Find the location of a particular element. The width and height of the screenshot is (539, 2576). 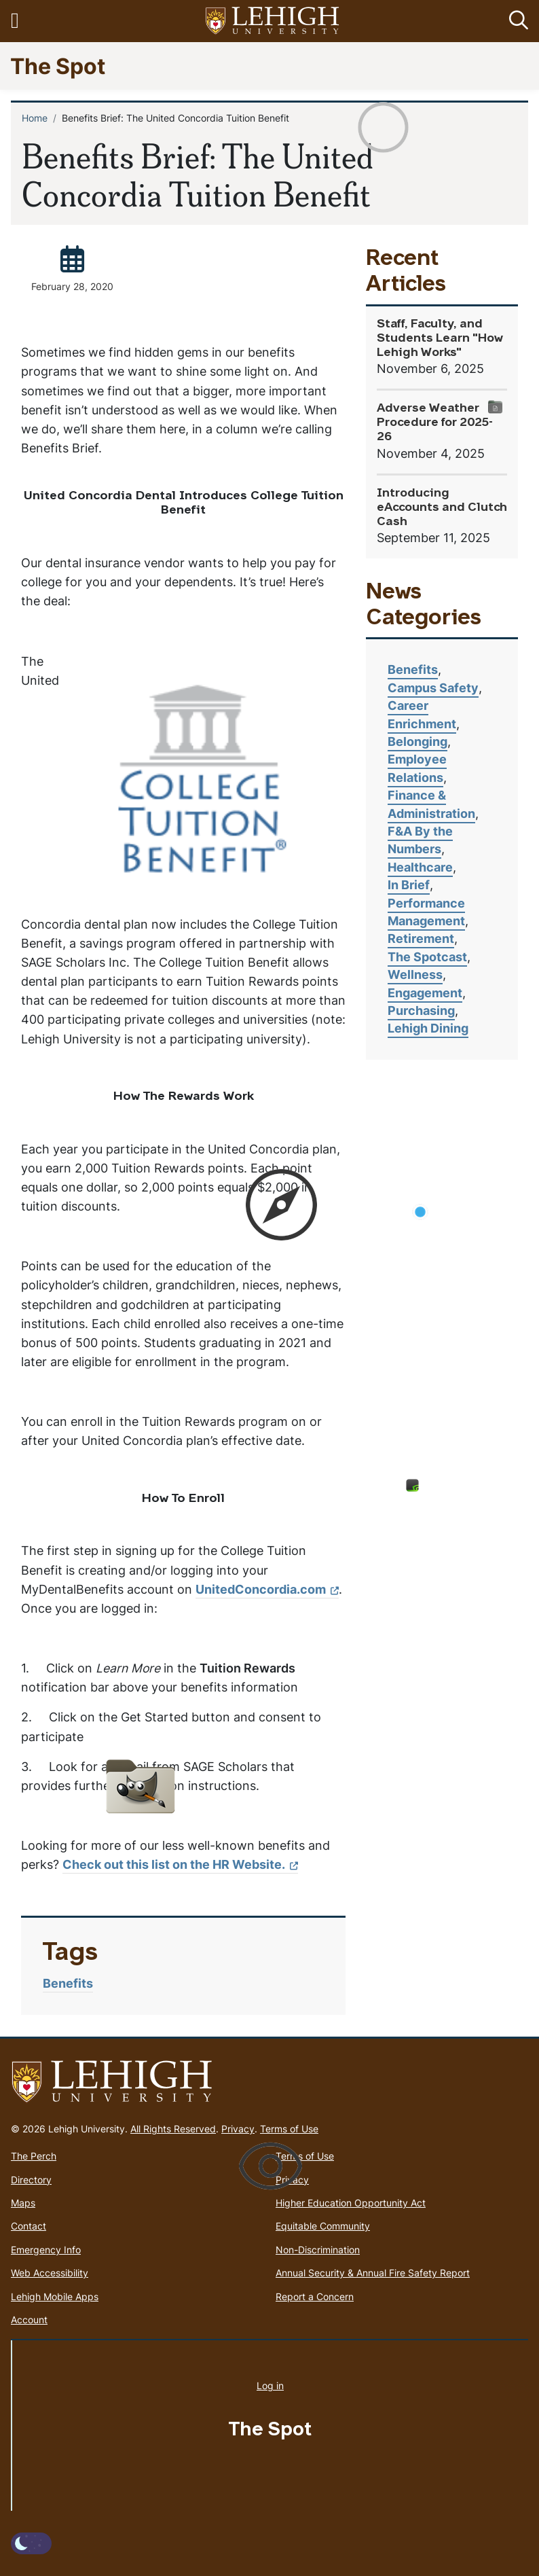

indicates an active process or task in progress is located at coordinates (420, 1212).